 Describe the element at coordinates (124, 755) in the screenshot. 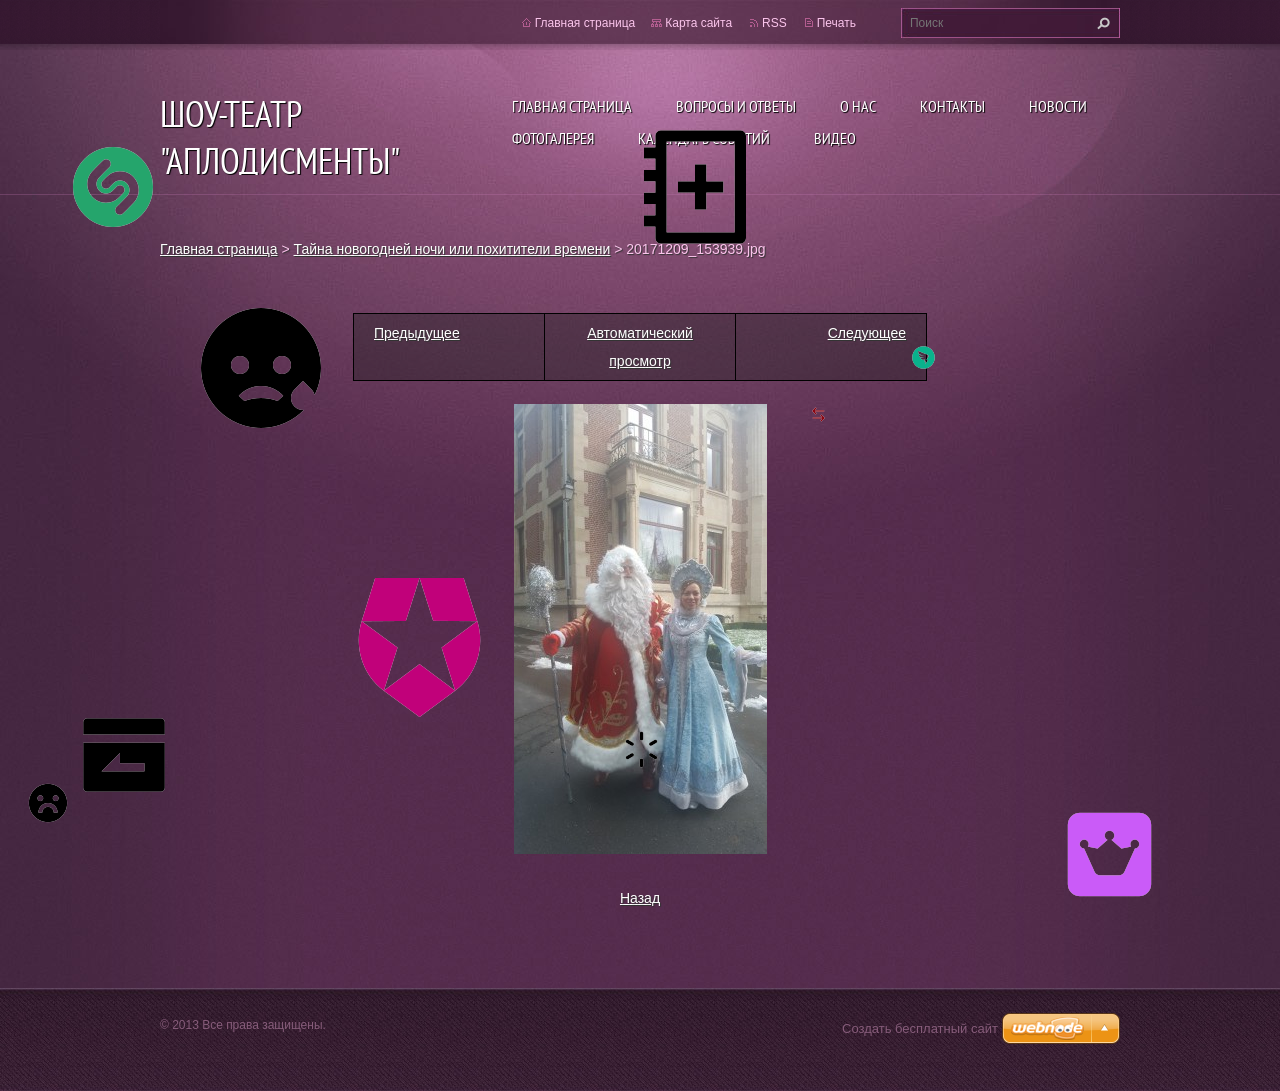

I see `request a refund for a transaction` at that location.